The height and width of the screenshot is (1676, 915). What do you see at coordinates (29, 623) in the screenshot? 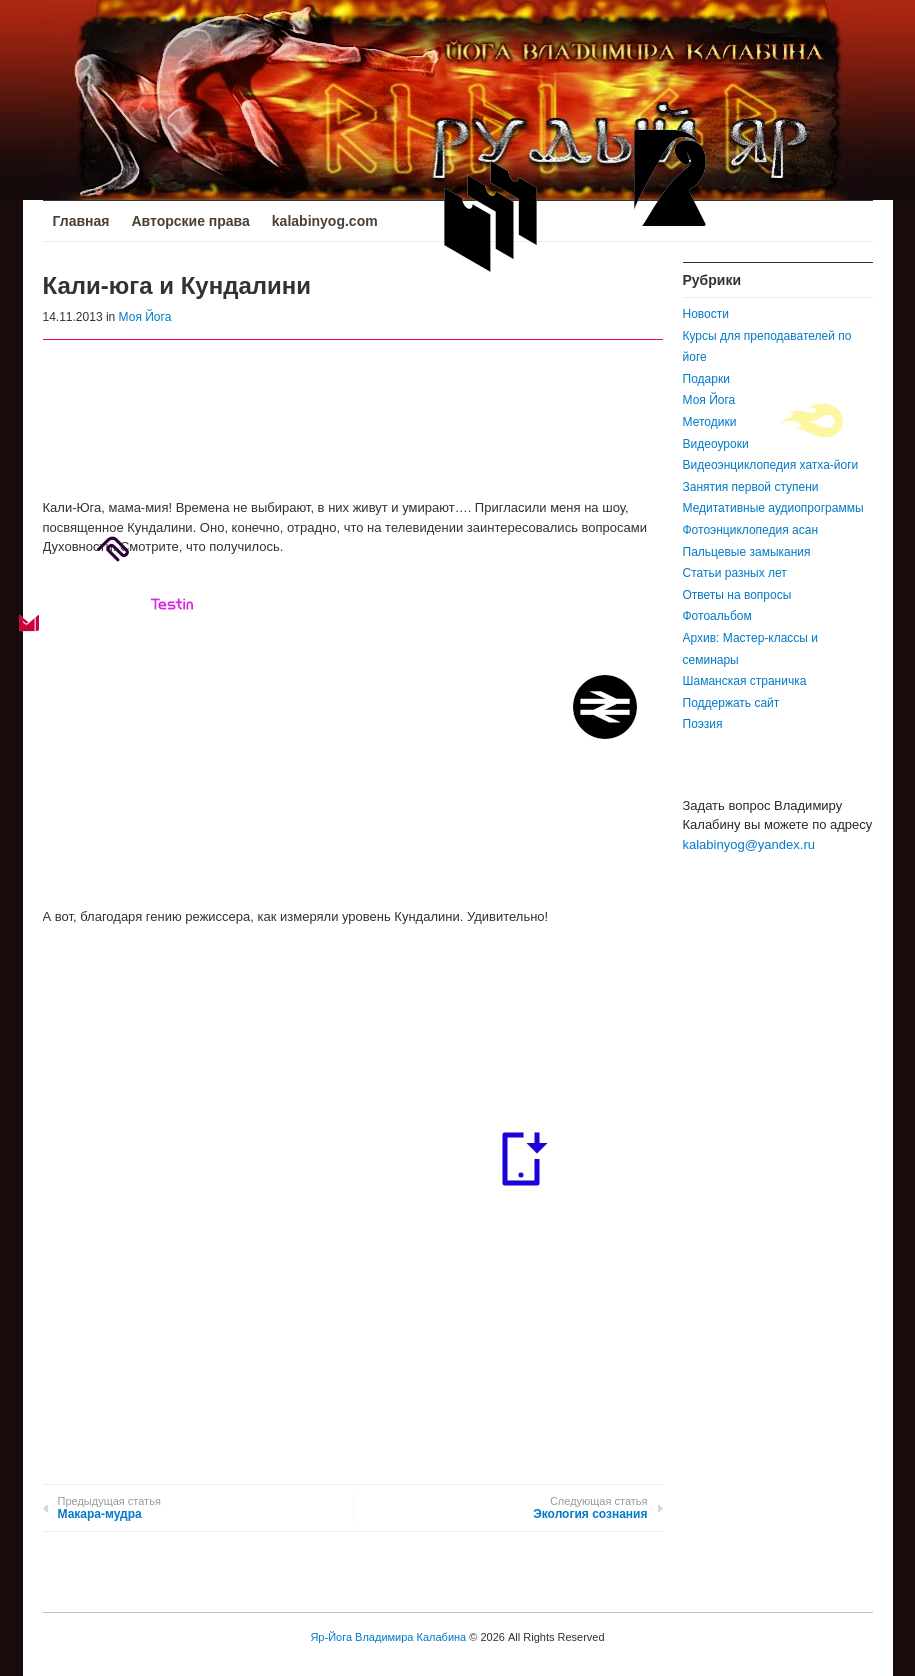
I see `open ProtonMail app` at bounding box center [29, 623].